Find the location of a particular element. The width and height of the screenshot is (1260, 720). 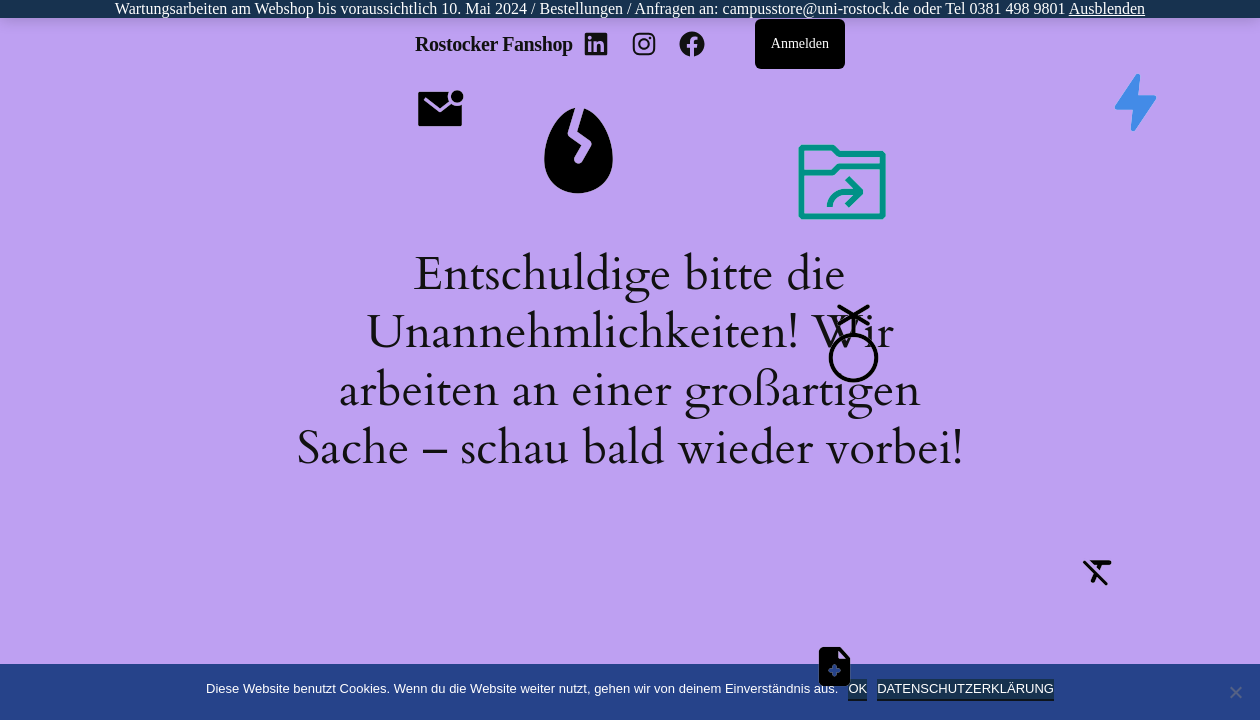

enable flash for camera is located at coordinates (1135, 102).